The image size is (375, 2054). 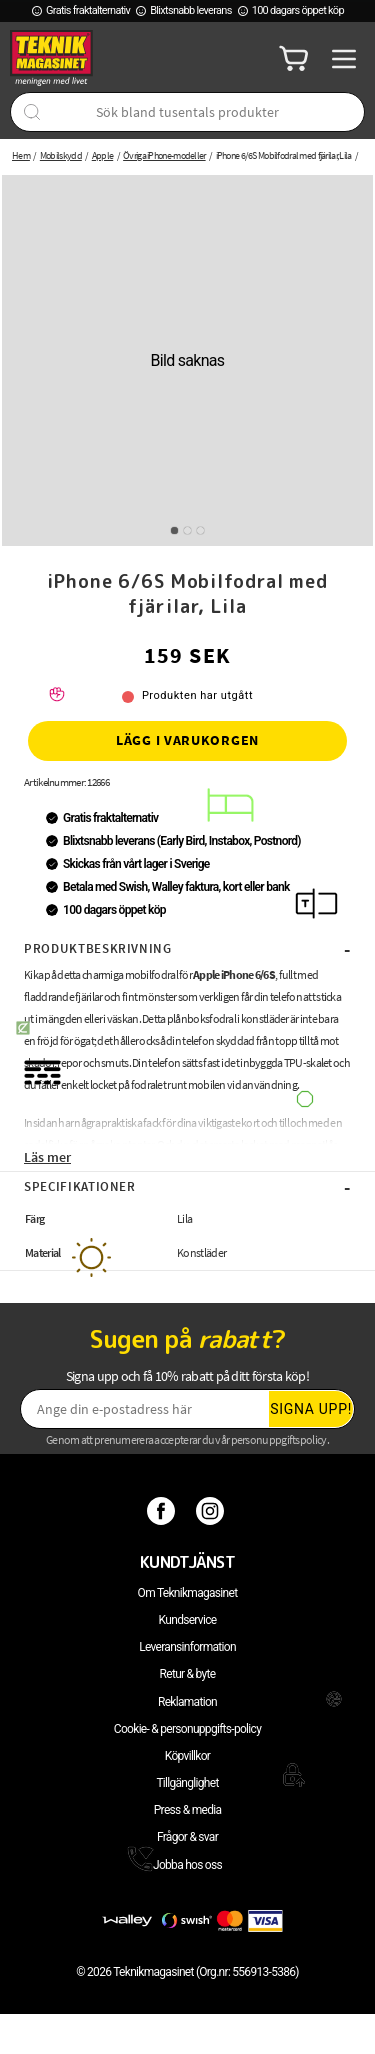 What do you see at coordinates (140, 1859) in the screenshot?
I see `enable wifi calling feature` at bounding box center [140, 1859].